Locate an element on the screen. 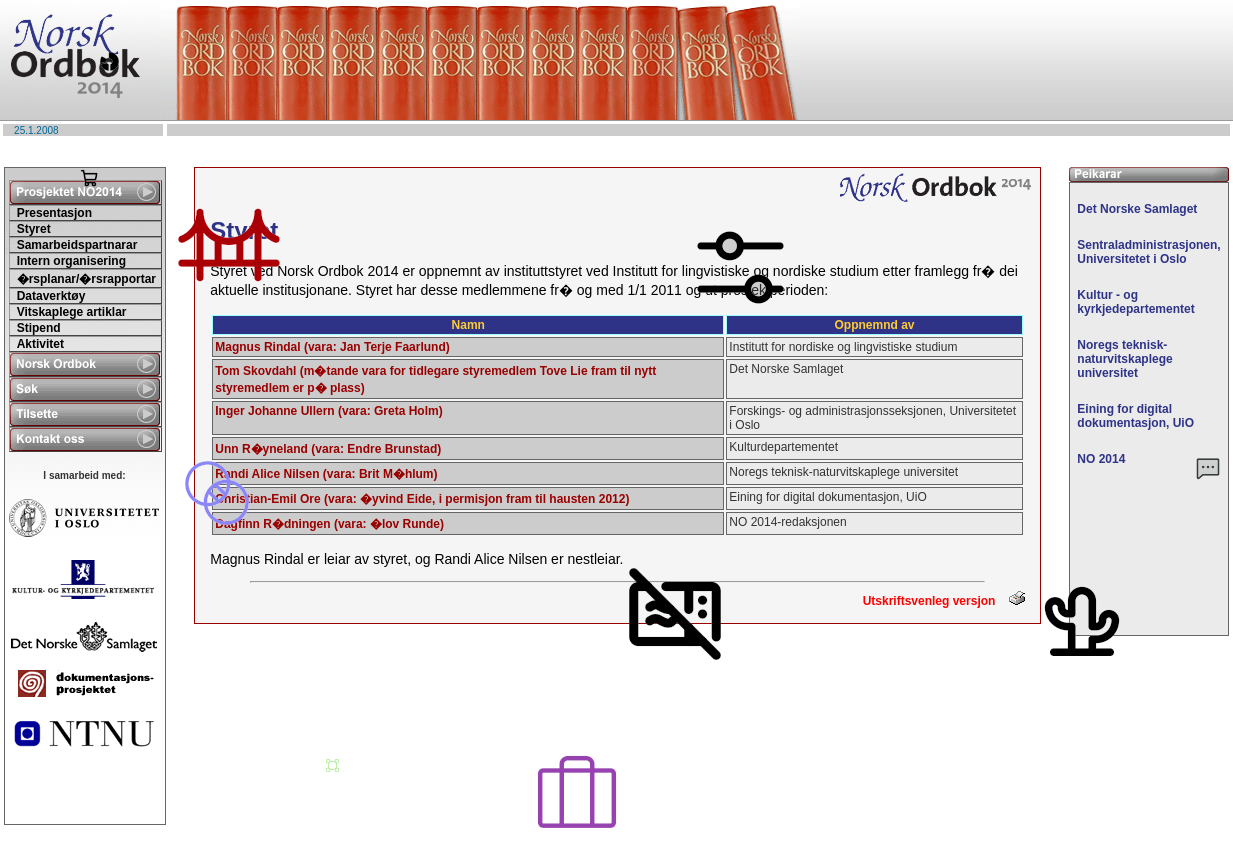 Image resolution: width=1233 pixels, height=847 pixels. adjust settings or preferences is located at coordinates (740, 267).